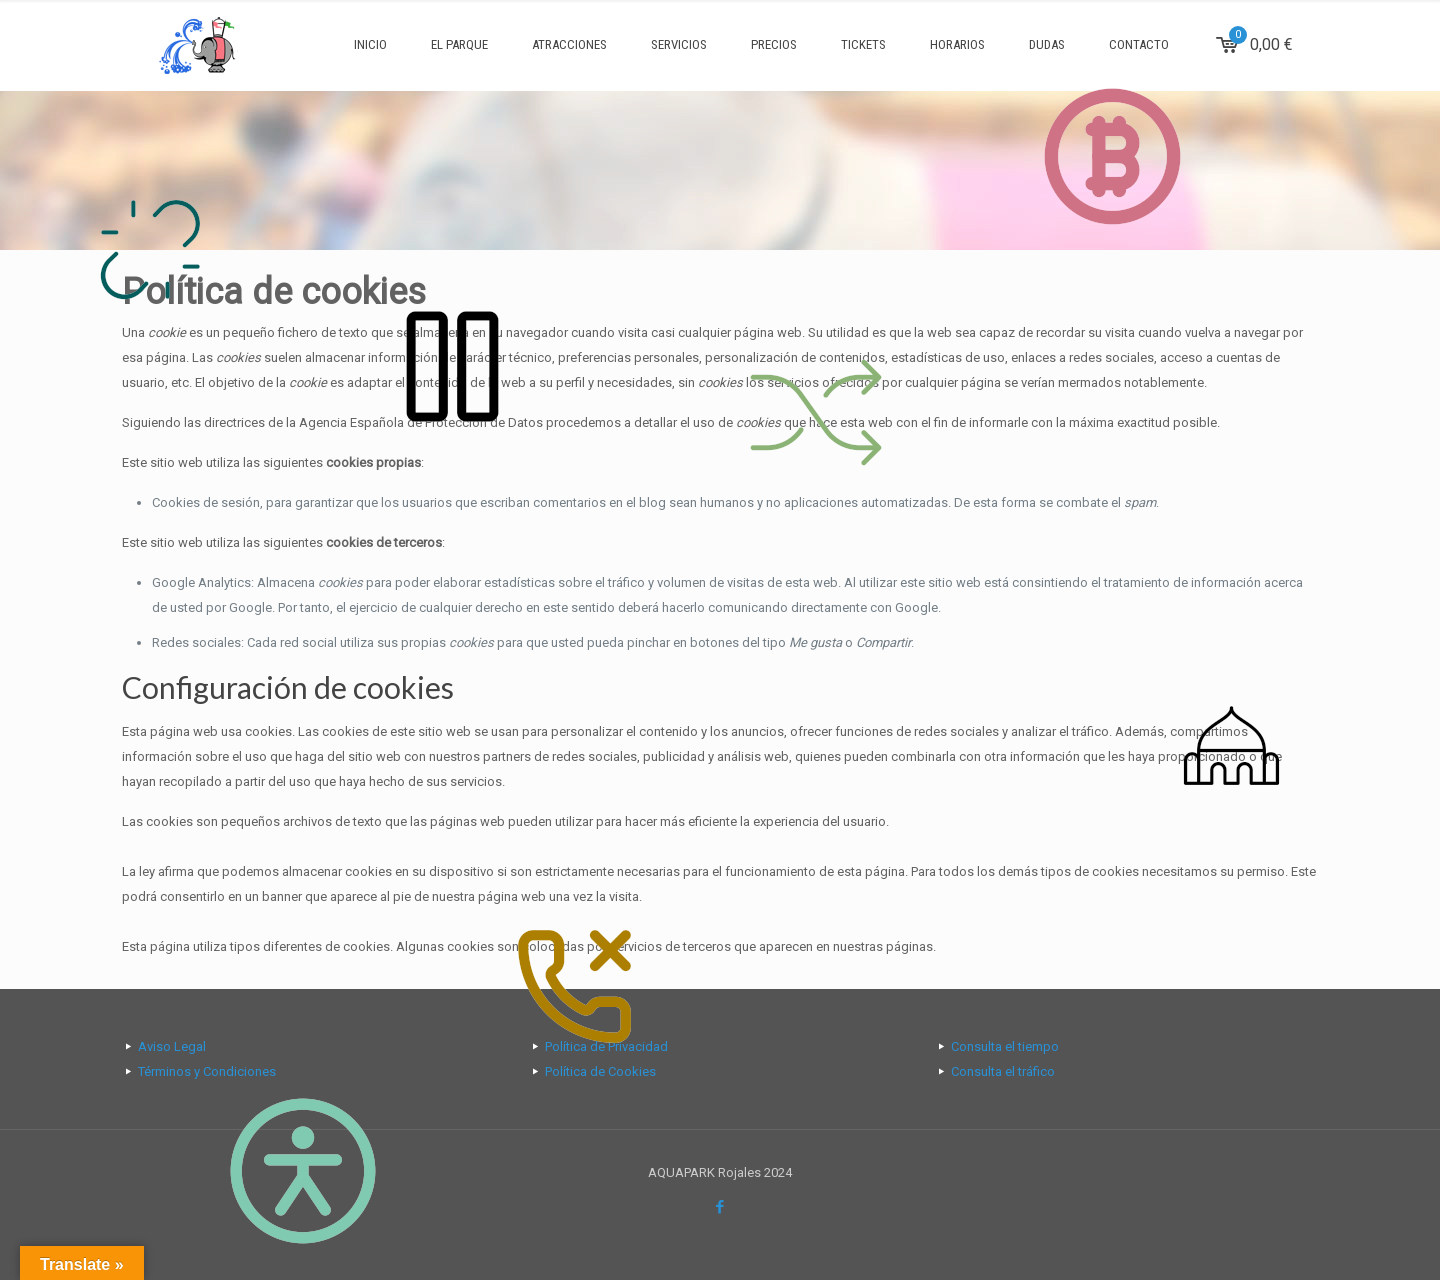 The height and width of the screenshot is (1280, 1440). Describe the element at coordinates (1112, 156) in the screenshot. I see `view bitcoin balance or wallet` at that location.